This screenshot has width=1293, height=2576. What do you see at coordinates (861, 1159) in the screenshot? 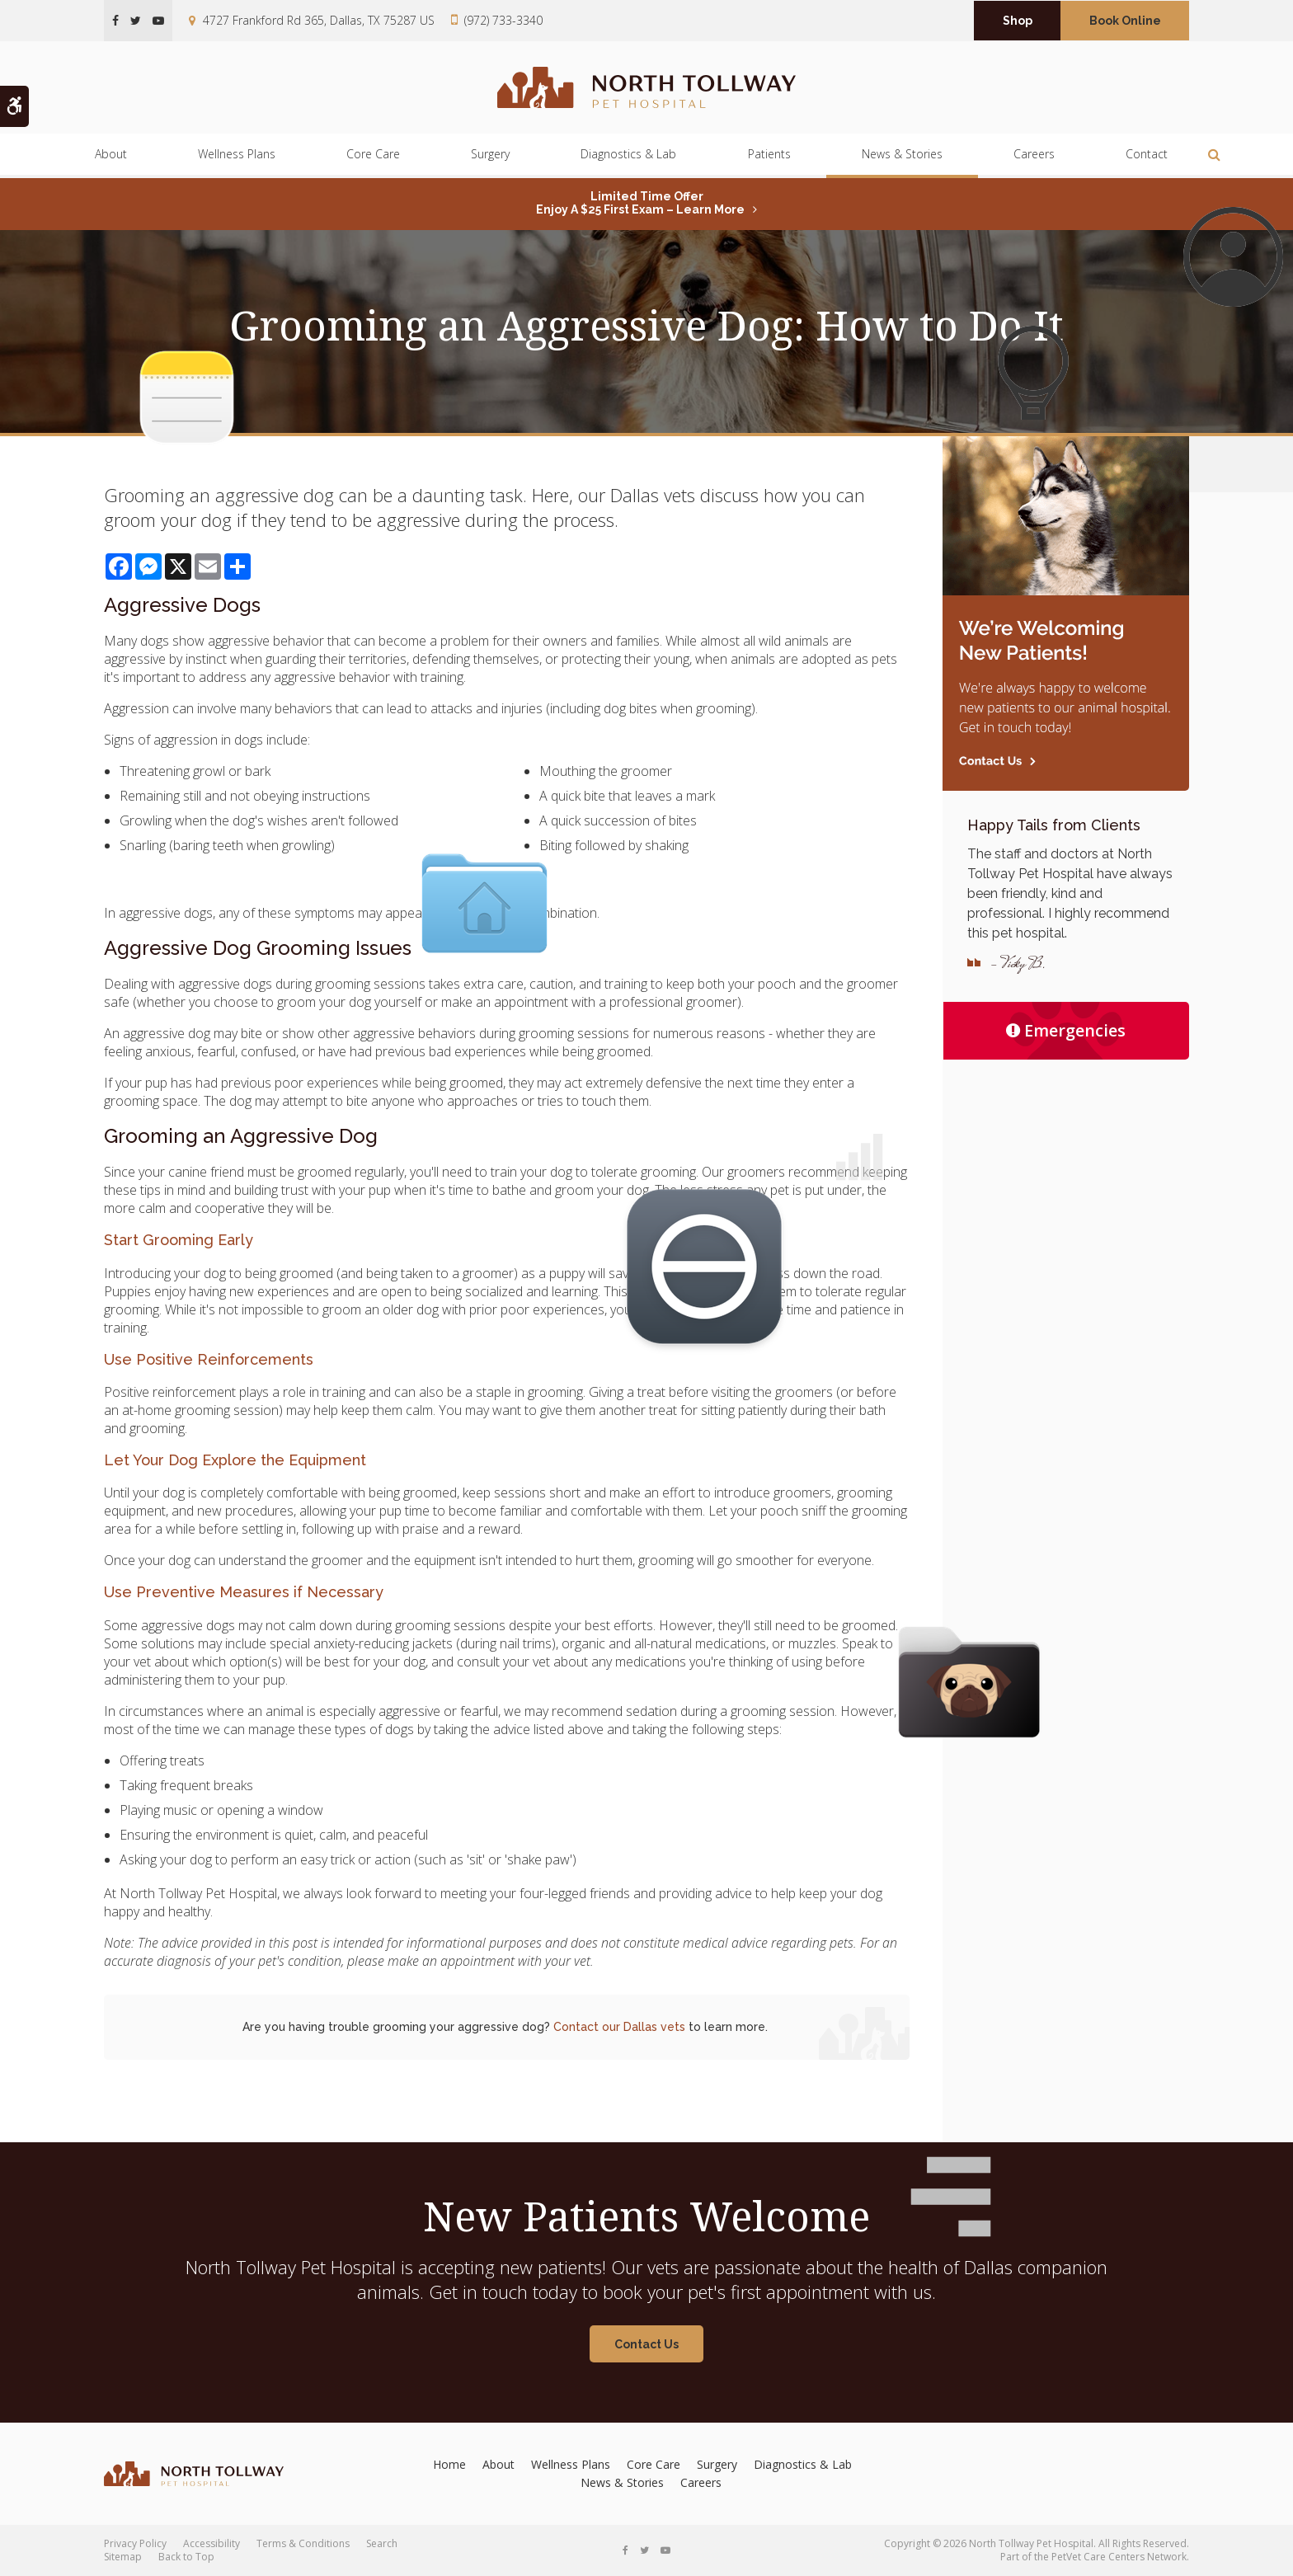
I see `indicates no cellular signal available` at bounding box center [861, 1159].